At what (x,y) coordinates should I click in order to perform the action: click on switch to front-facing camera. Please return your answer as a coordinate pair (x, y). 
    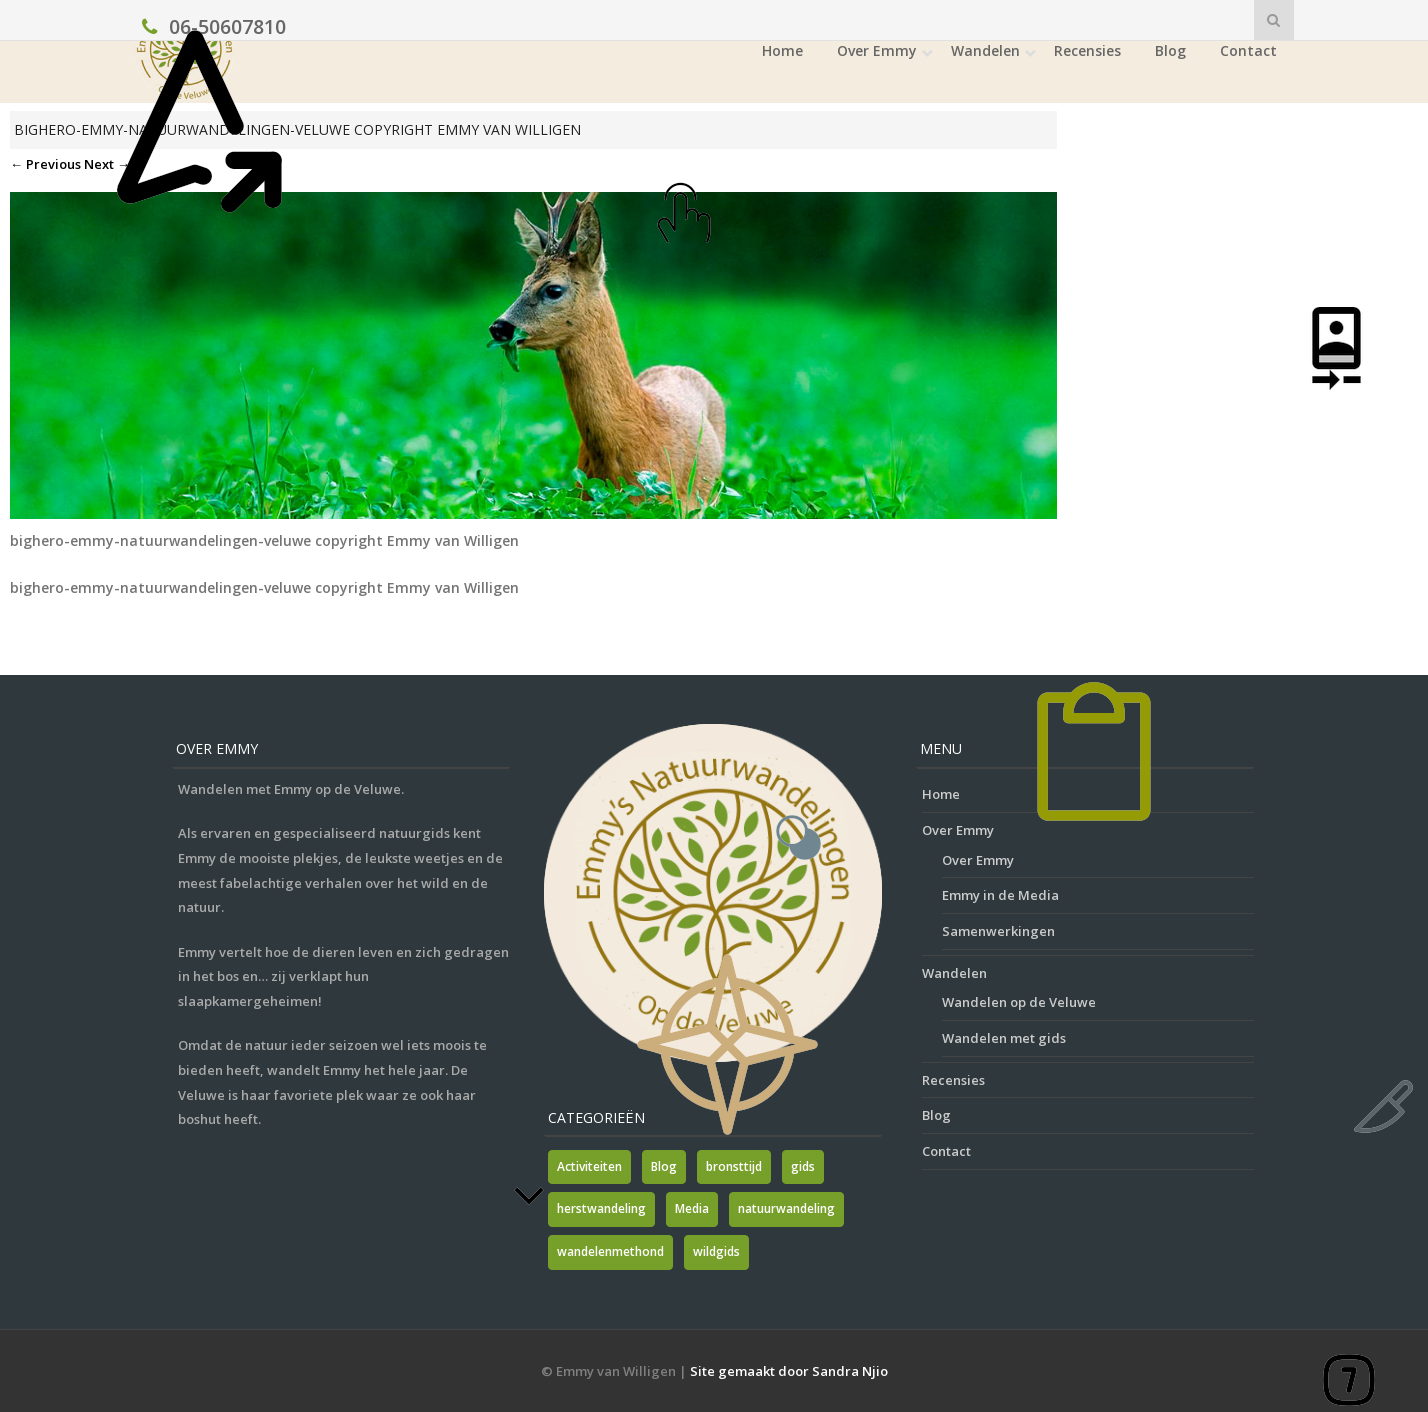
    Looking at the image, I should click on (1336, 348).